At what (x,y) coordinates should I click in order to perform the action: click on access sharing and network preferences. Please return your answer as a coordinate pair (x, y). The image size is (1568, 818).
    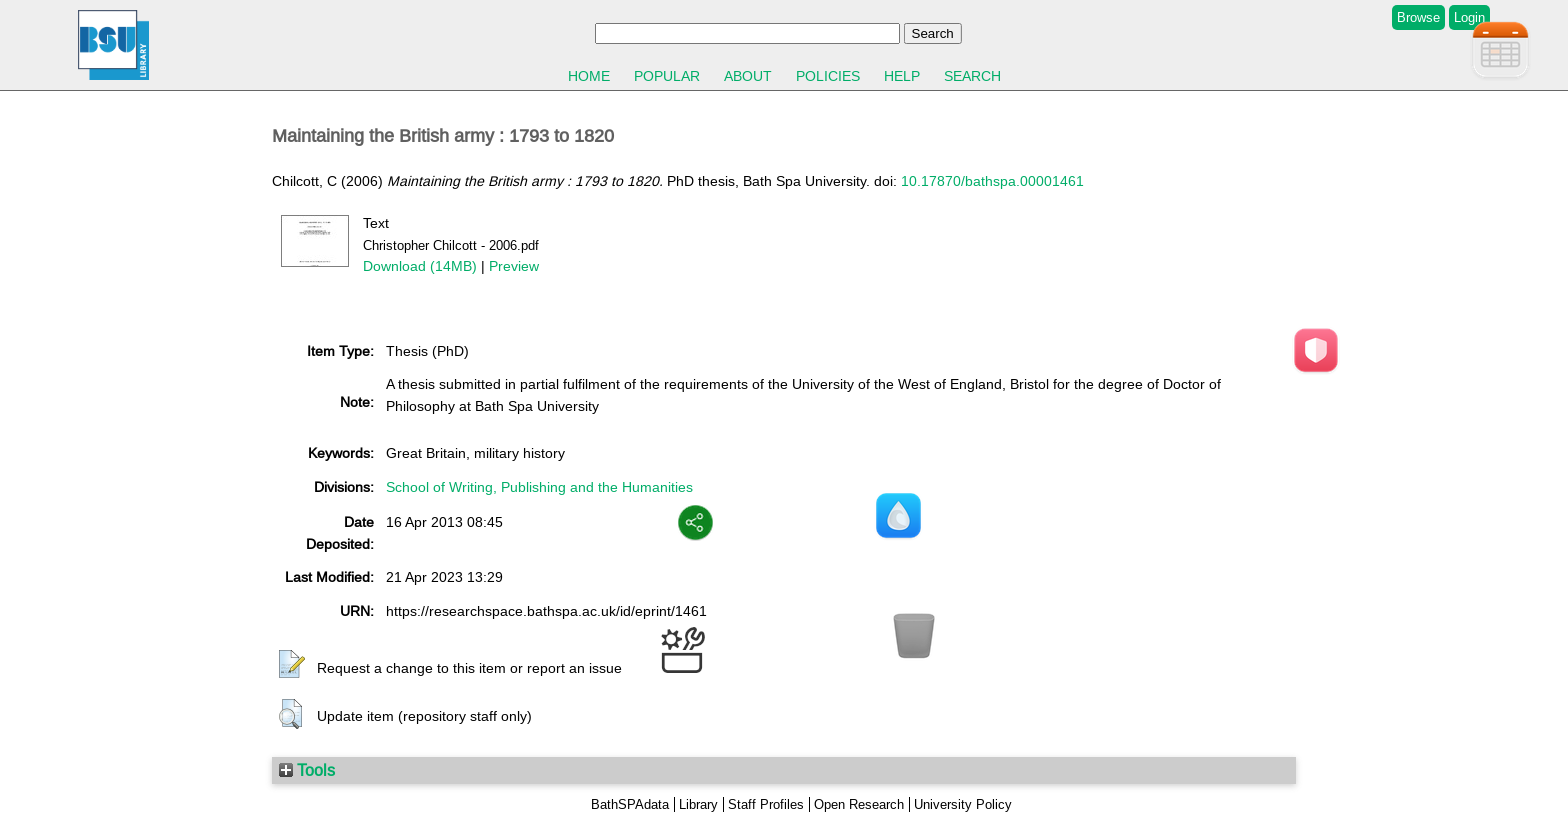
    Looking at the image, I should click on (695, 522).